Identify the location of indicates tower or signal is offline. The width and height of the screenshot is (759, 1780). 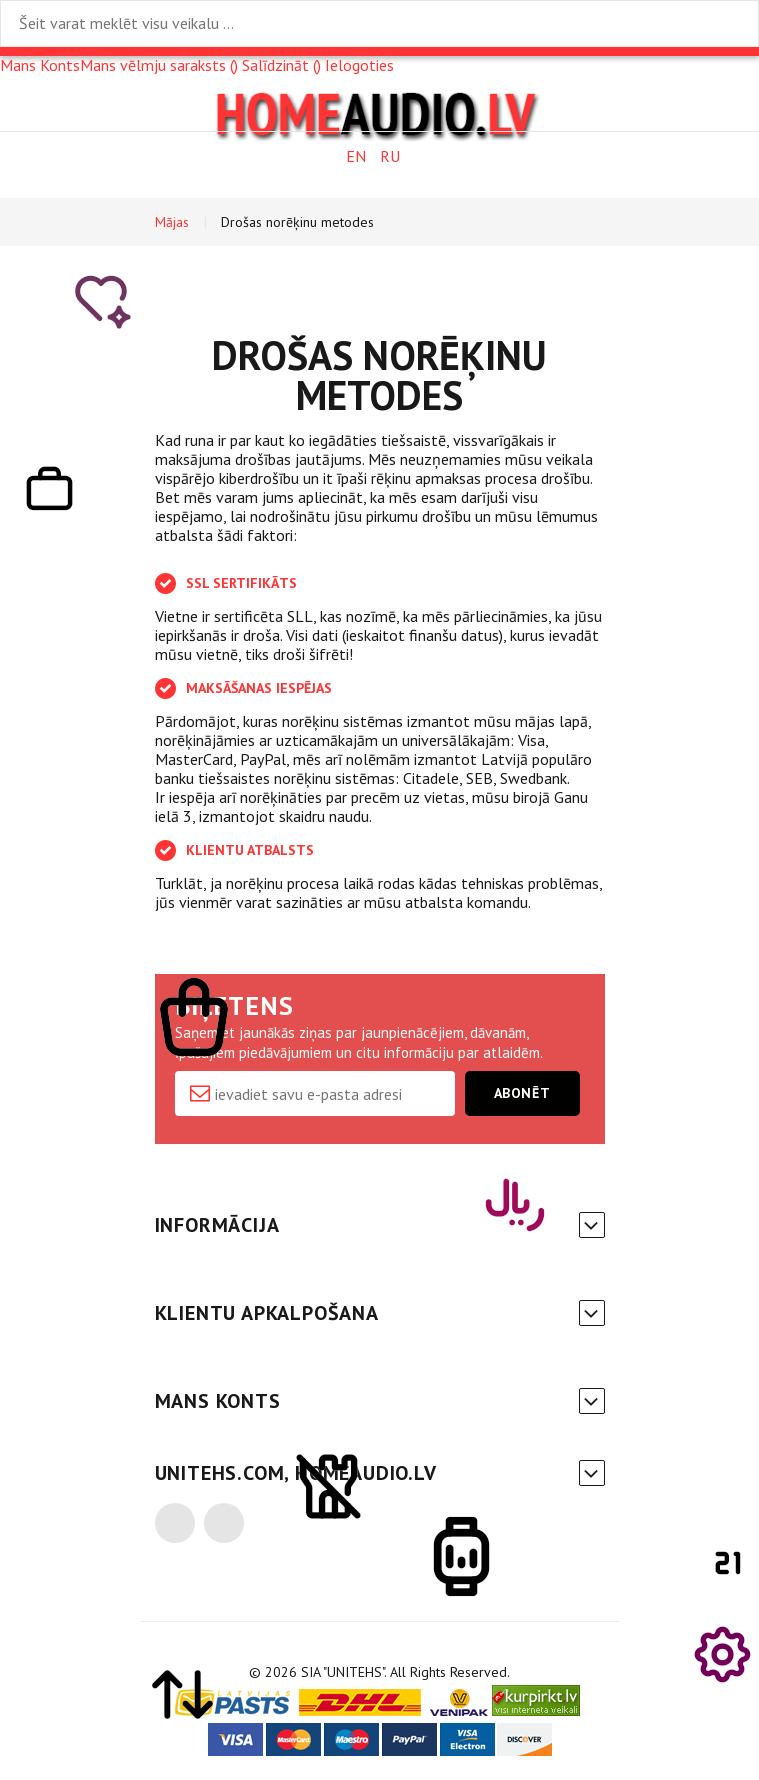
(328, 1486).